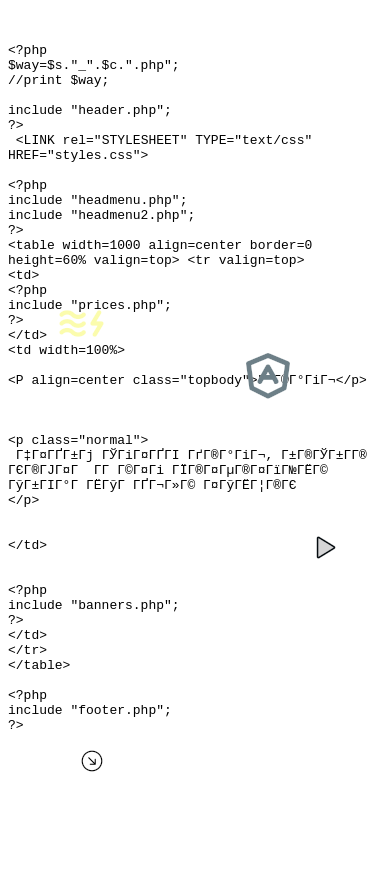 This screenshot has height=890, width=375. I want to click on Angular framework logo, so click(268, 375).